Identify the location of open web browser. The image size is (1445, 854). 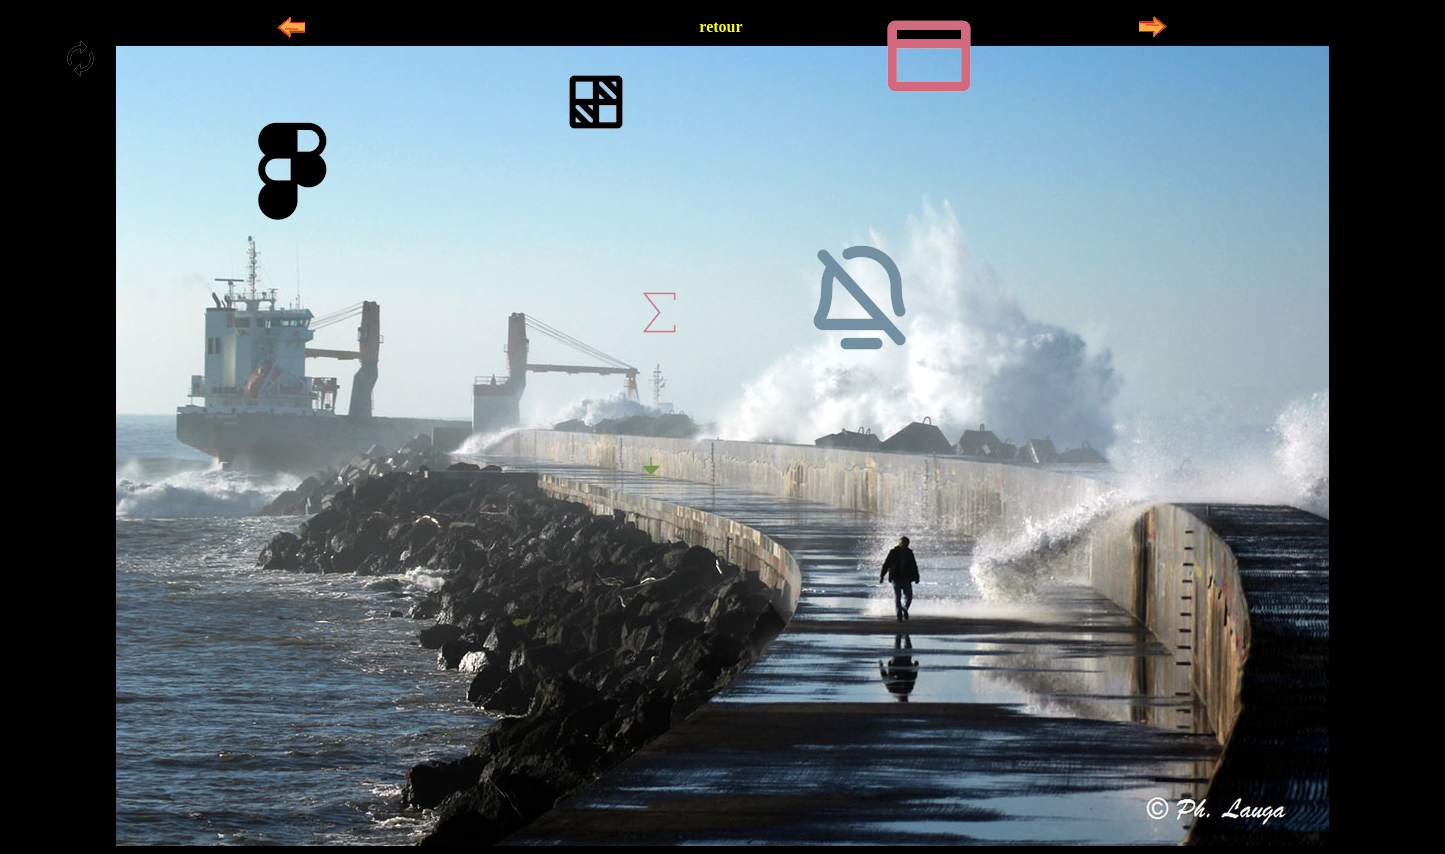
(929, 56).